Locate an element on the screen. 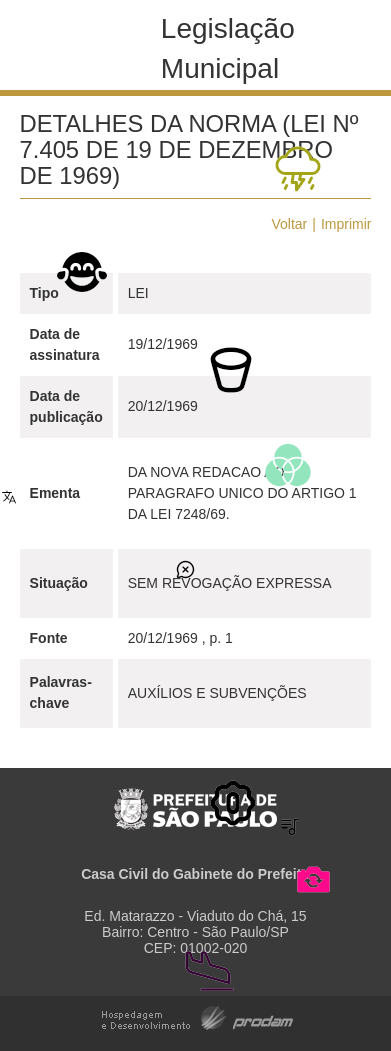 This screenshot has height=1051, width=391. indicates flight arrival or landing status is located at coordinates (207, 971).